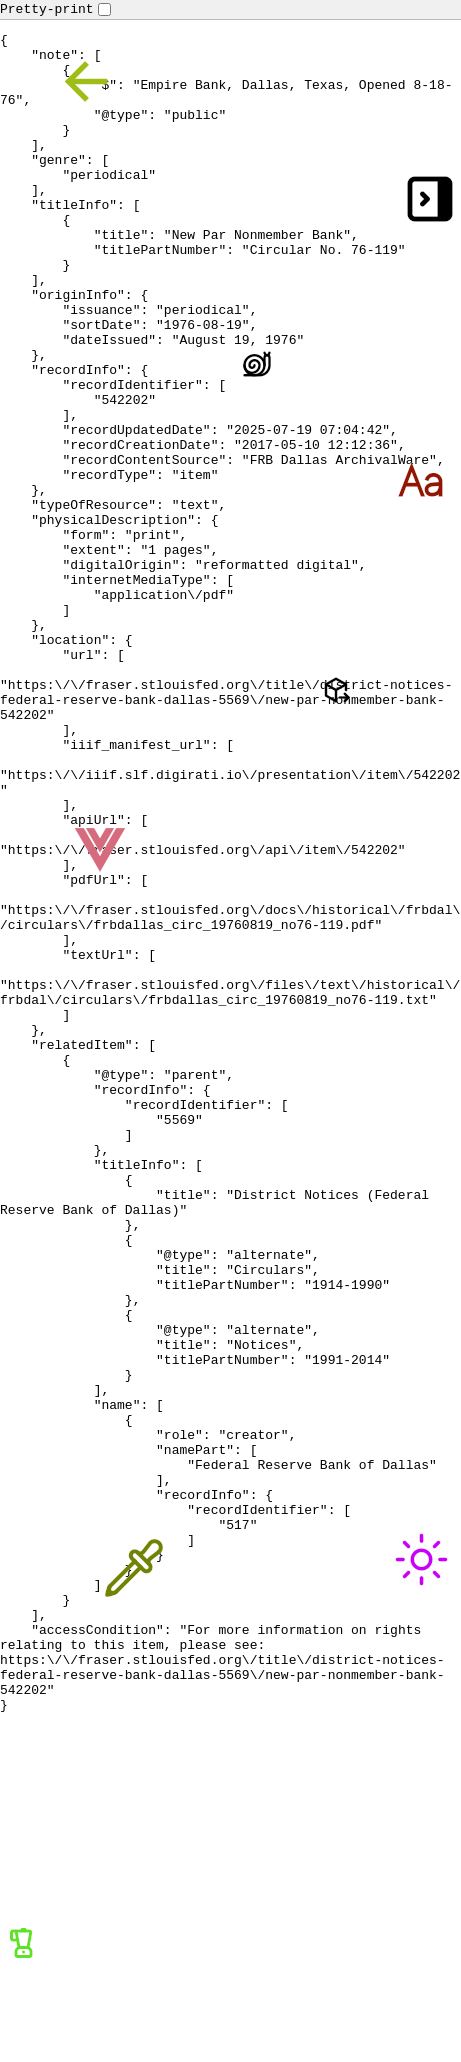 The image size is (461, 2062). Describe the element at coordinates (100, 850) in the screenshot. I see `Vue.js framework logo` at that location.